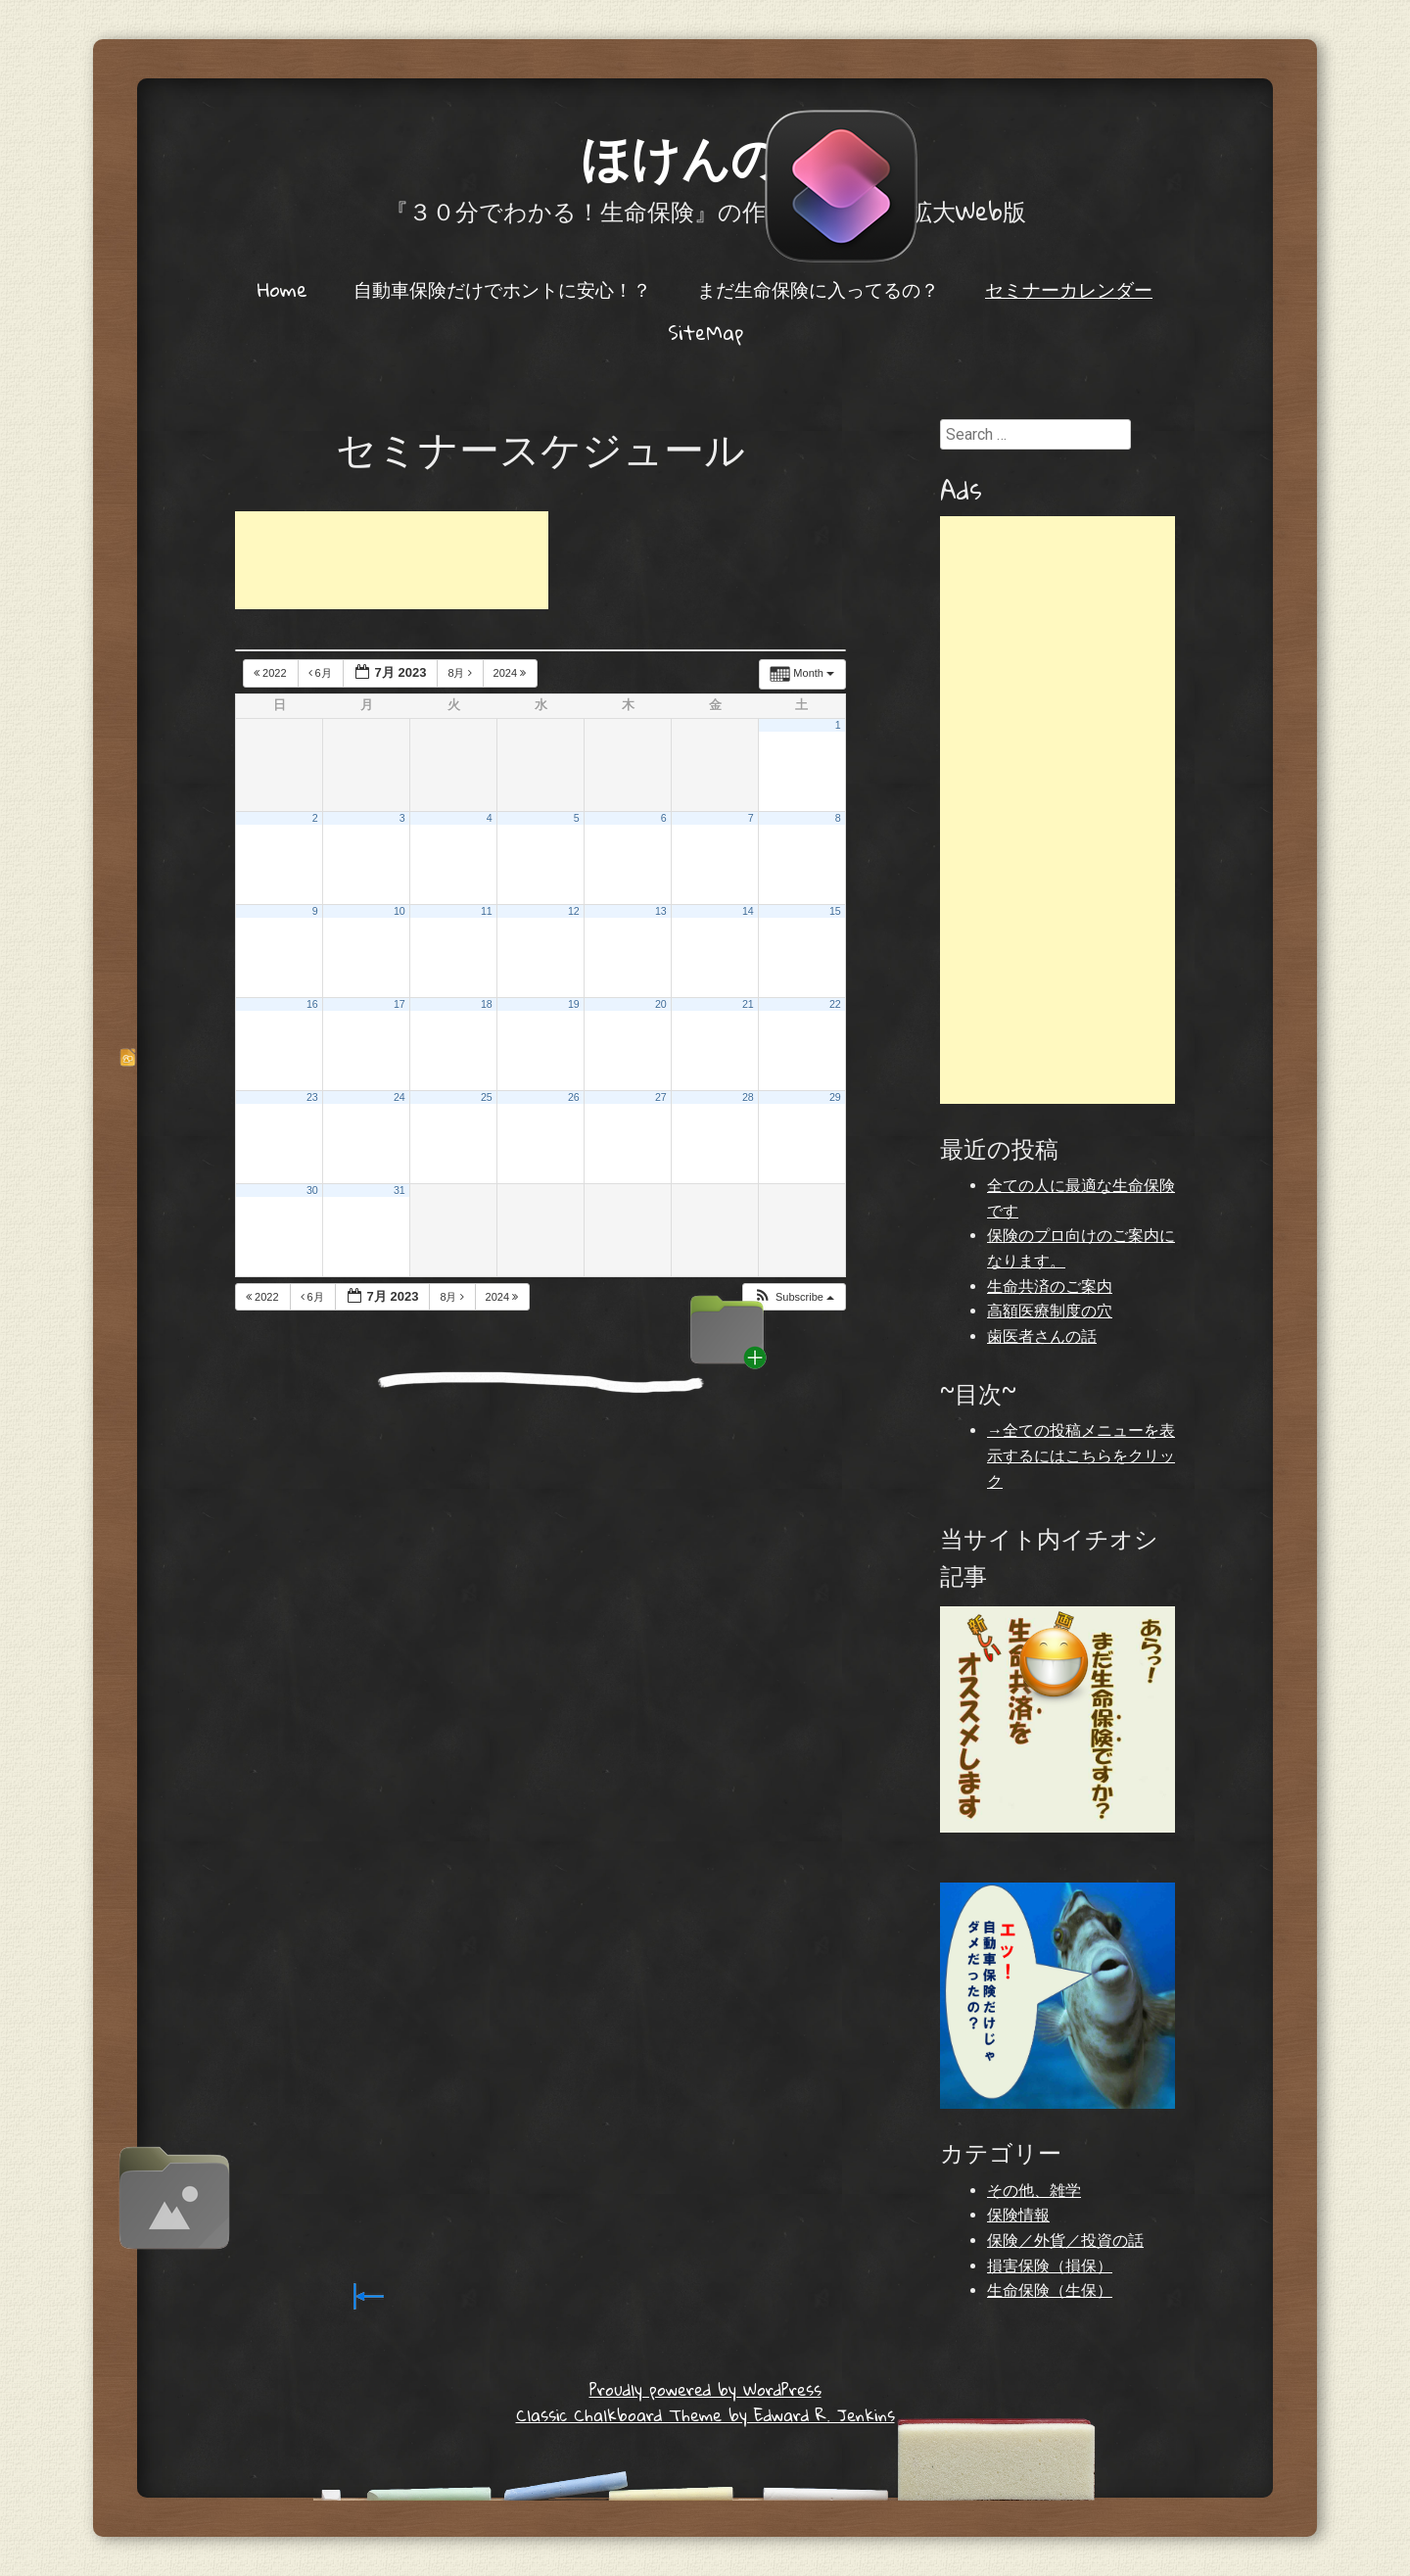 Image resolution: width=1410 pixels, height=2576 pixels. What do you see at coordinates (727, 1329) in the screenshot?
I see `create a new folder` at bounding box center [727, 1329].